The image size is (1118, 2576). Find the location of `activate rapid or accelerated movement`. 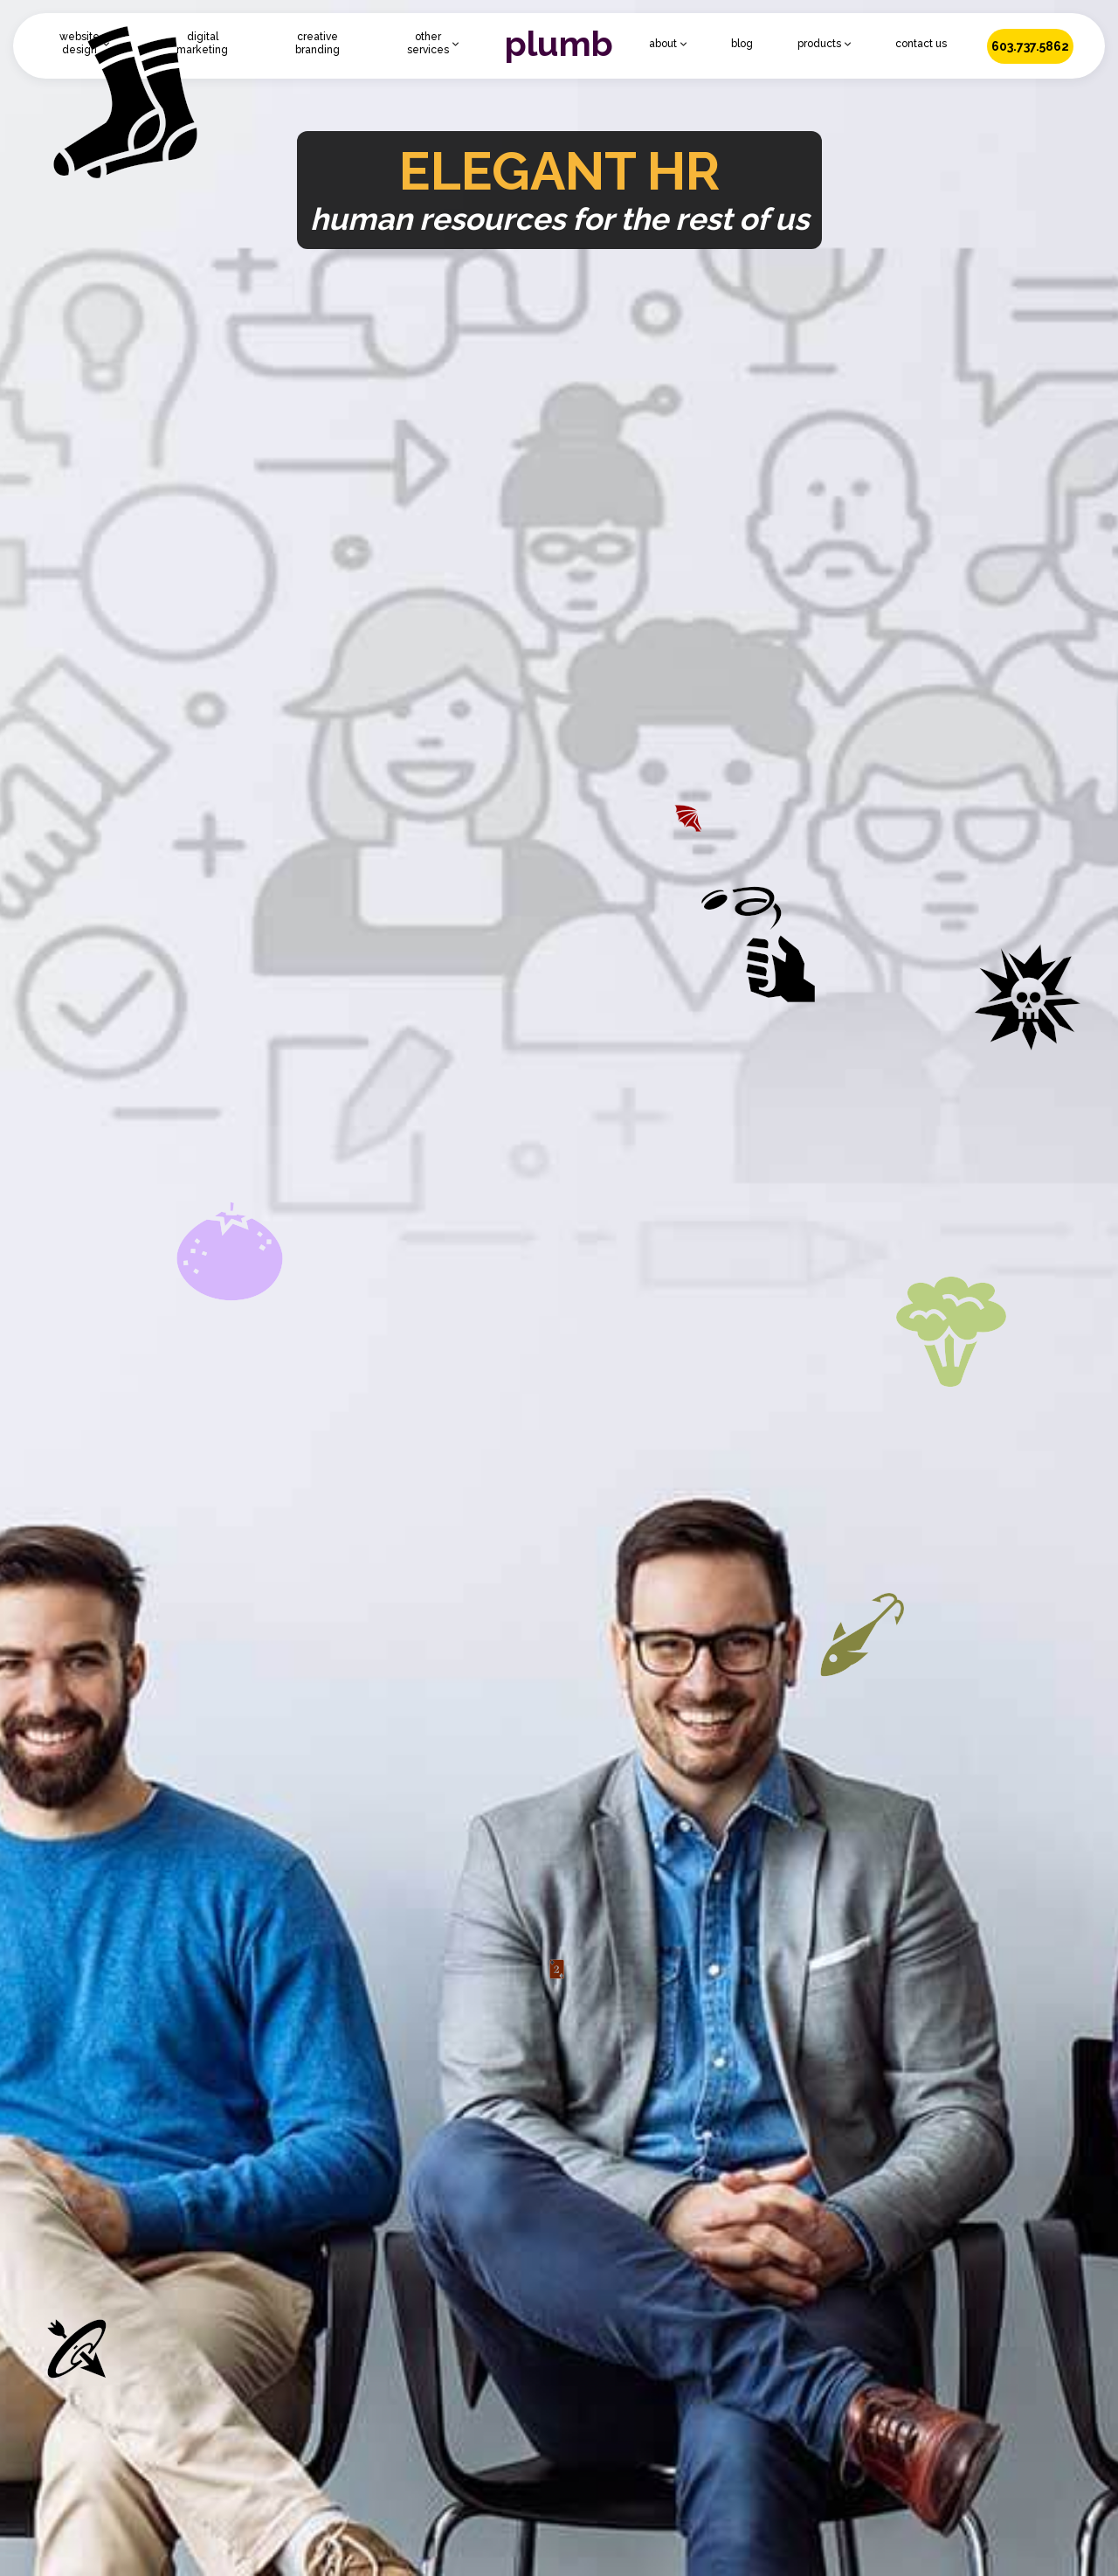

activate rapid or accelerated movement is located at coordinates (77, 2349).